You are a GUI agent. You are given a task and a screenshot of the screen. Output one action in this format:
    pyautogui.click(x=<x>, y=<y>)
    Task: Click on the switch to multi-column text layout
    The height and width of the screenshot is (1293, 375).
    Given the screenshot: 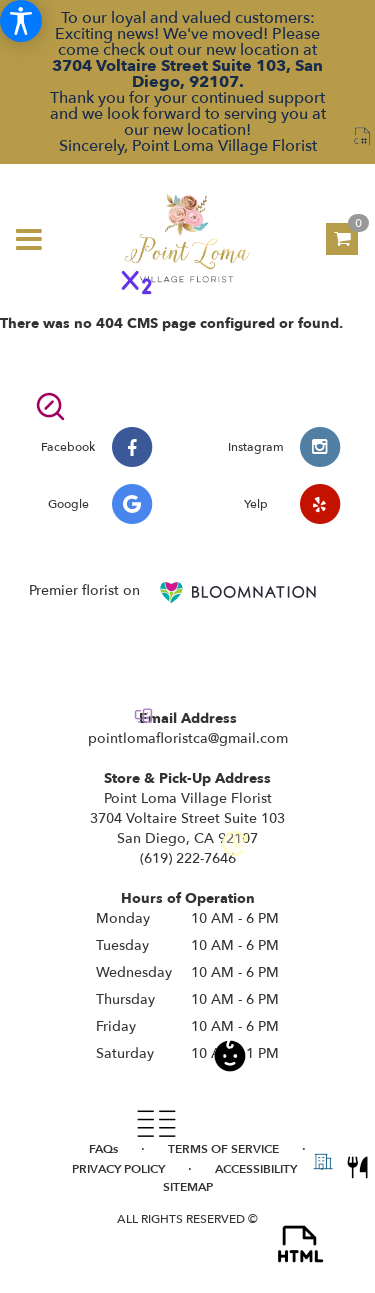 What is the action you would take?
    pyautogui.click(x=156, y=1124)
    